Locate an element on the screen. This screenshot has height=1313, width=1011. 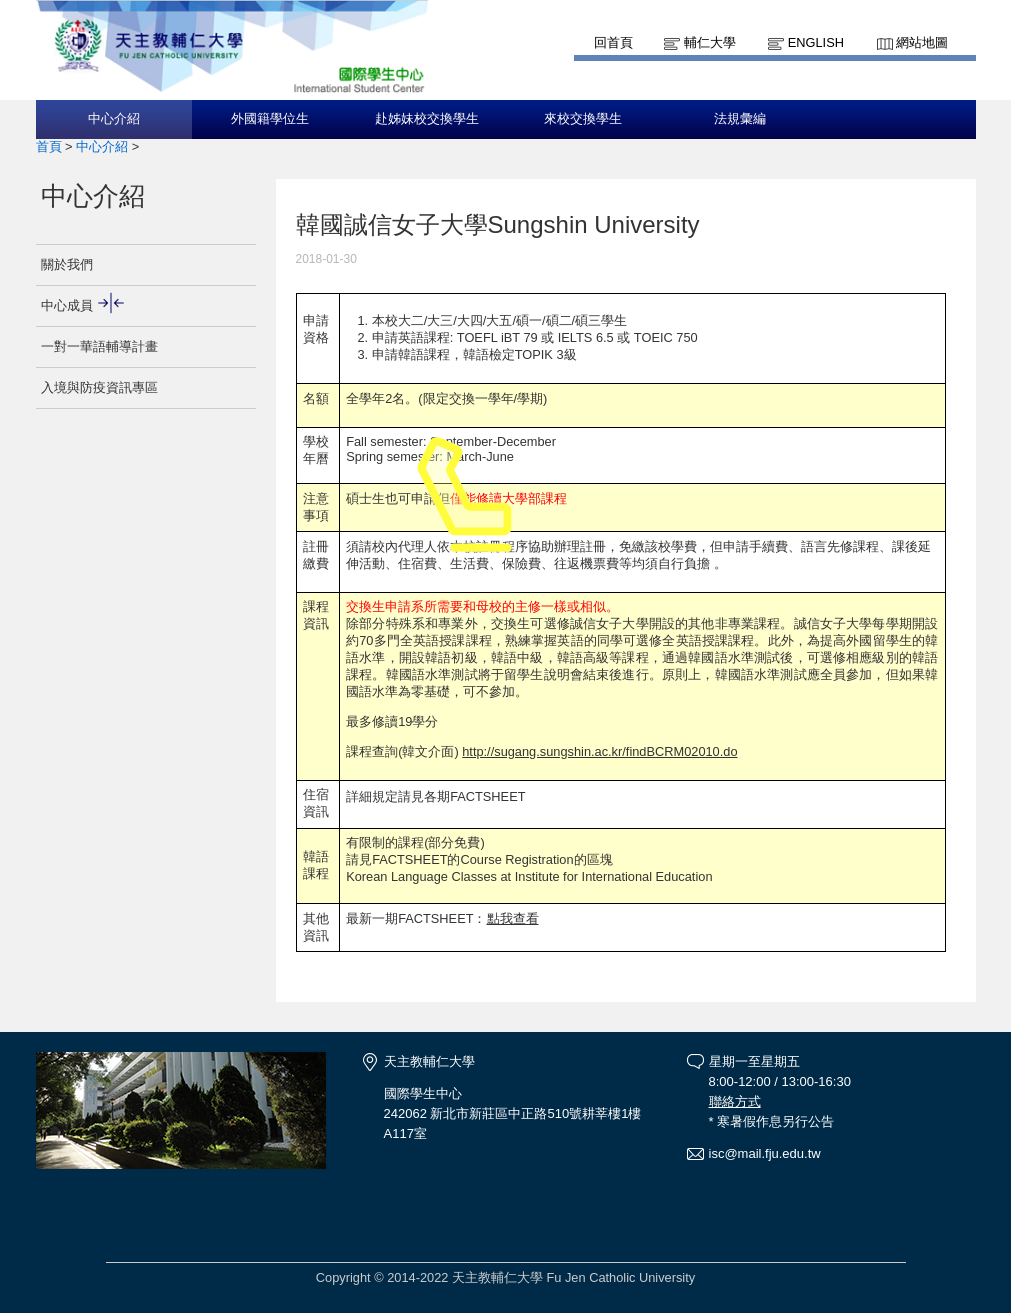
select or reserve a seat is located at coordinates (462, 494).